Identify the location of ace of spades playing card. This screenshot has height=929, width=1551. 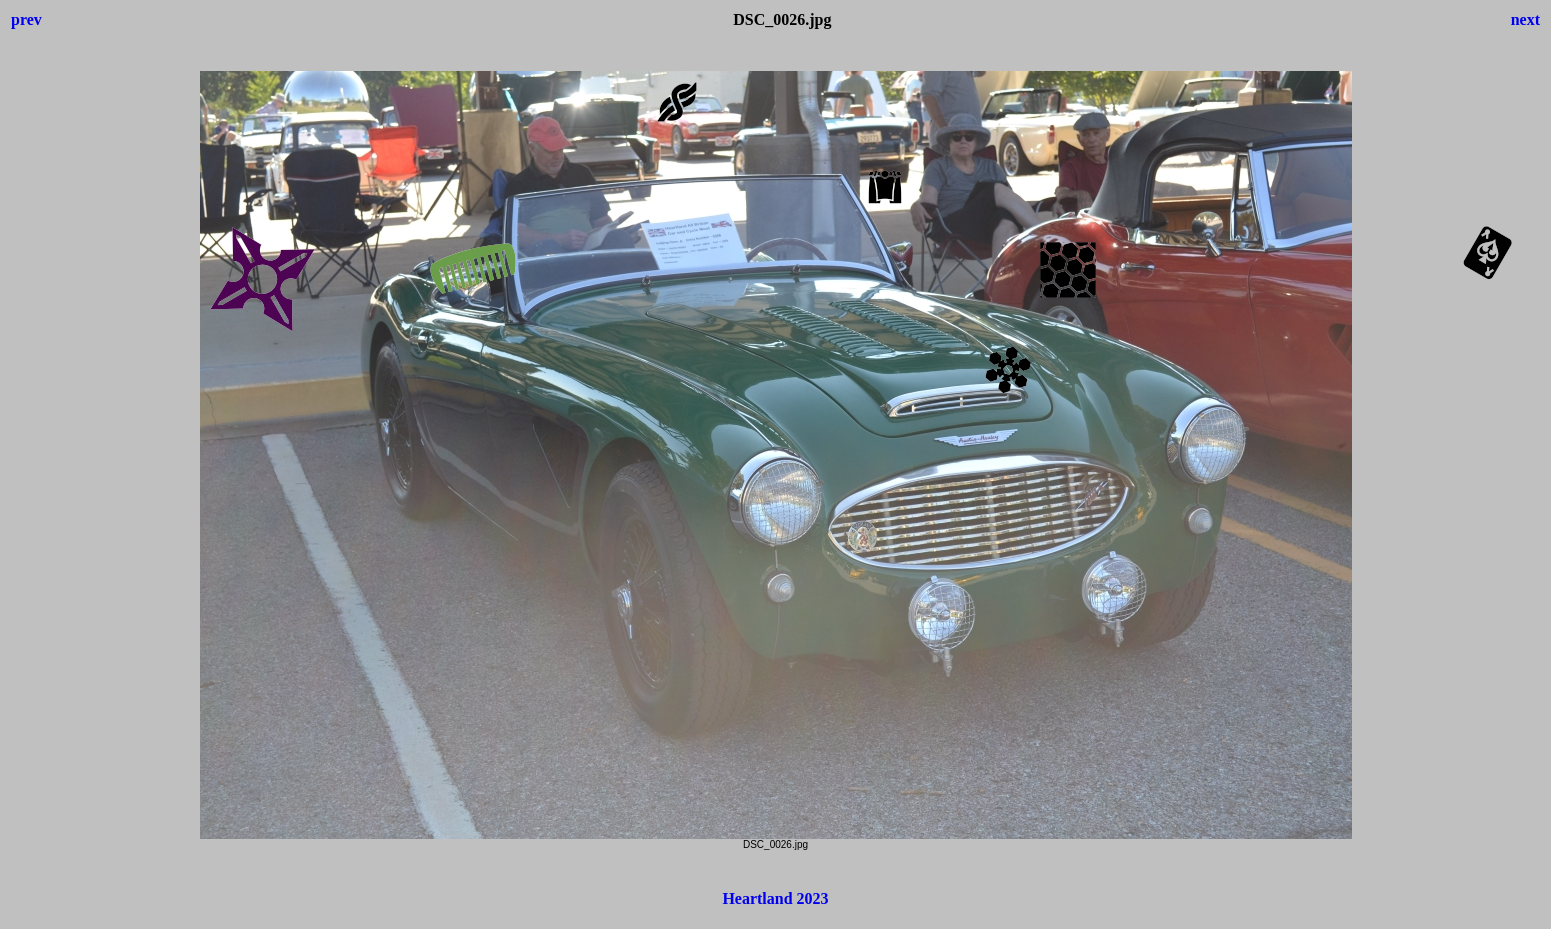
(1487, 252).